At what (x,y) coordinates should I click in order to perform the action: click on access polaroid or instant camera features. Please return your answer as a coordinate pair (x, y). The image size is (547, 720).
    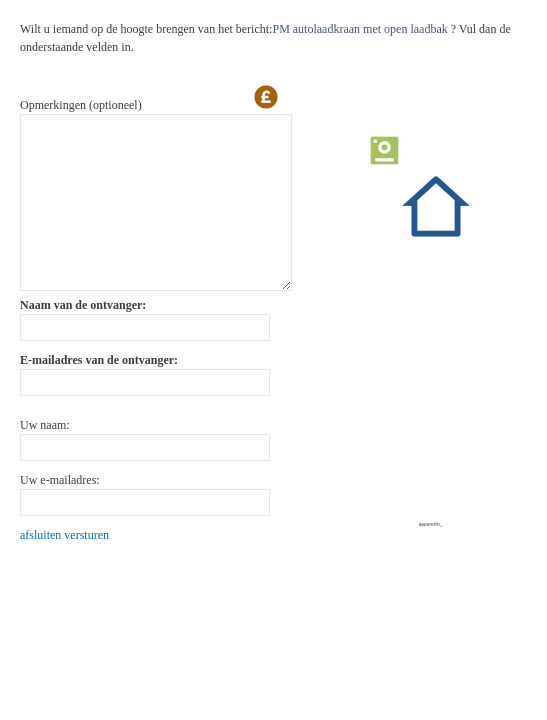
    Looking at the image, I should click on (384, 150).